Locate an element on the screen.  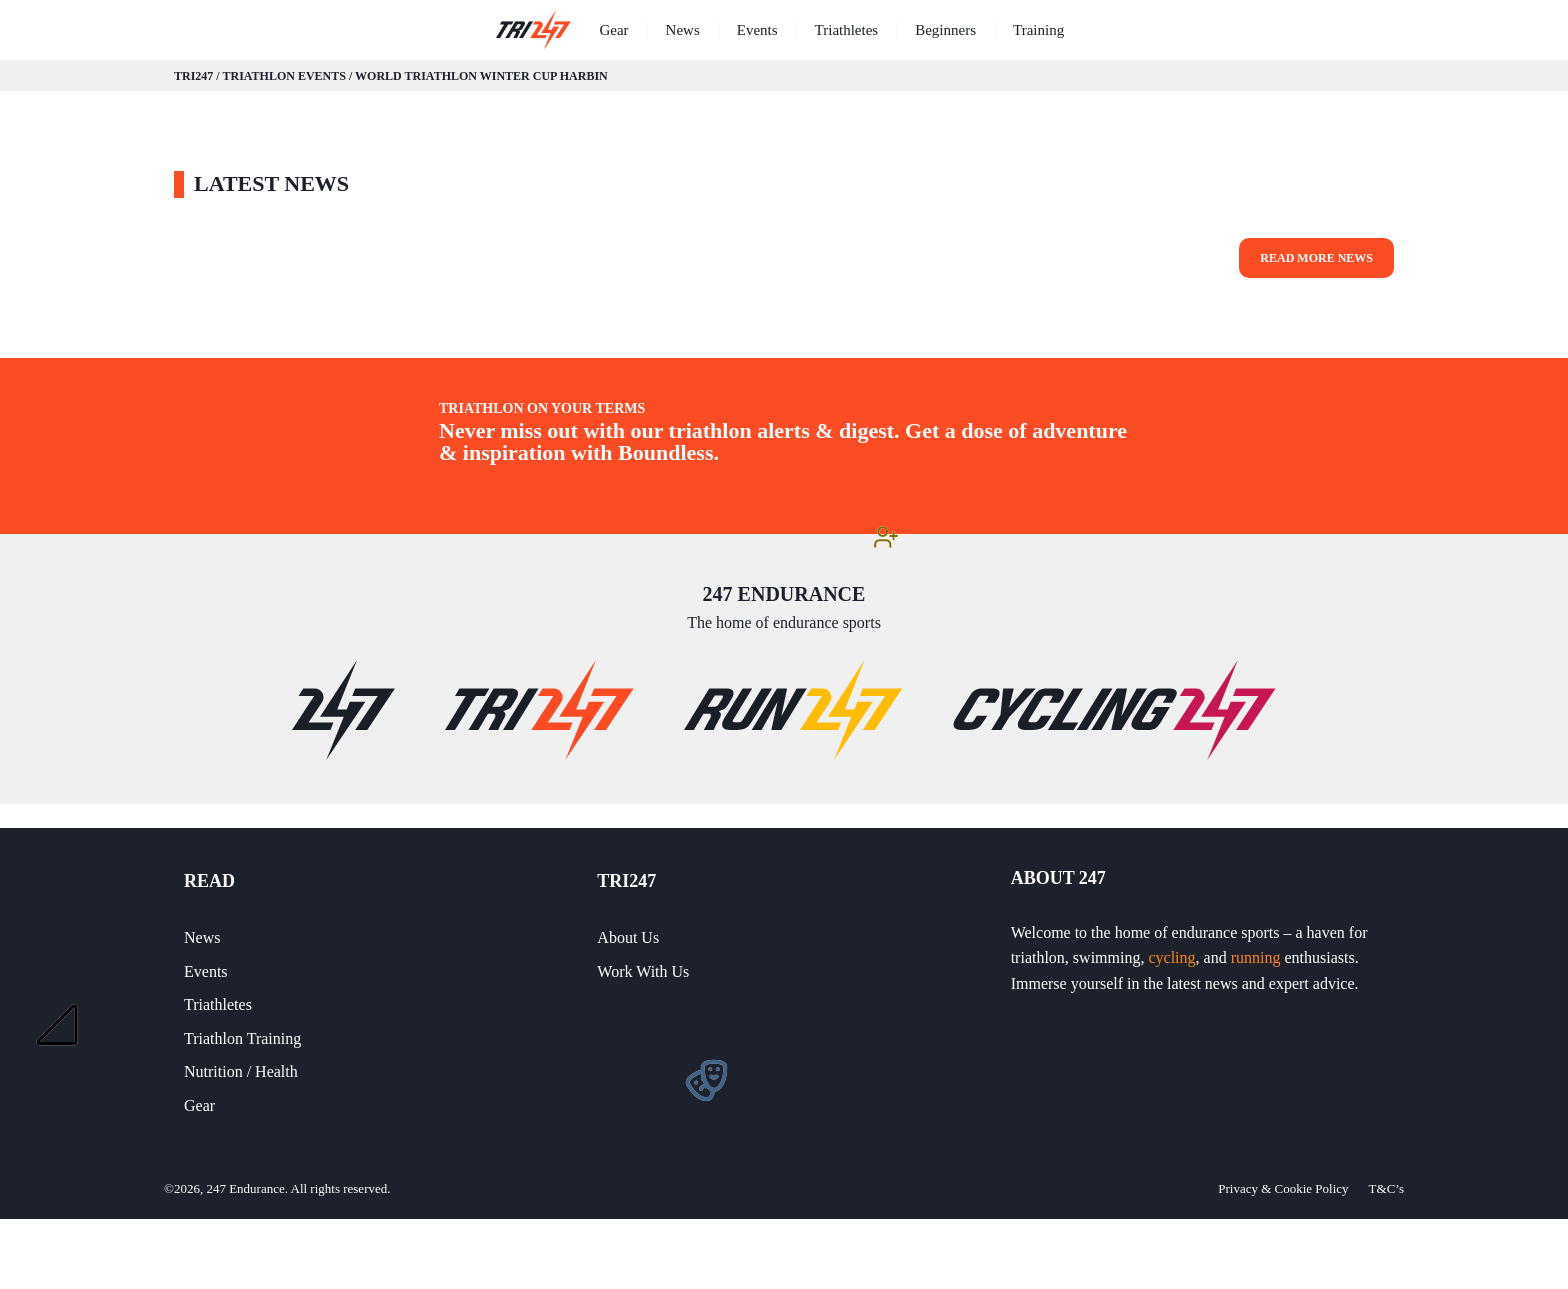
indicates no cellular signal available is located at coordinates (60, 1026).